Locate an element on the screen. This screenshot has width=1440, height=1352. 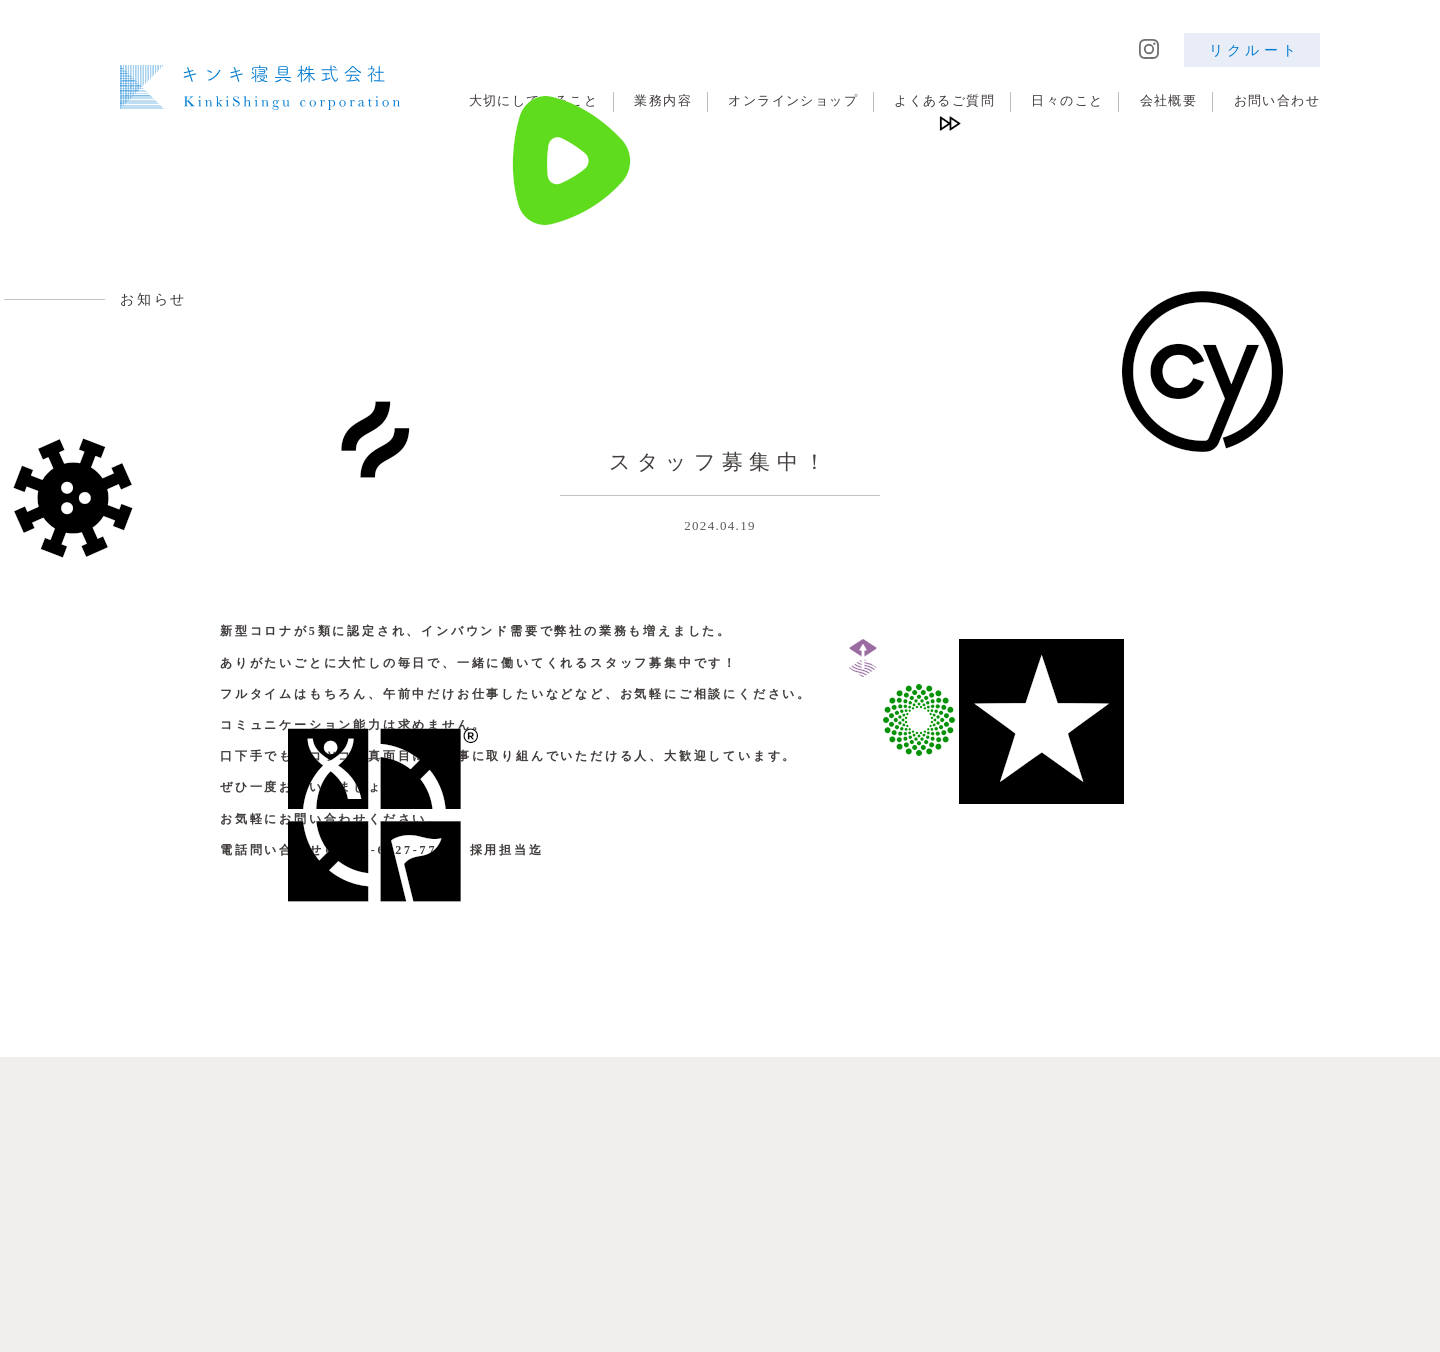
link to Coveralls code coverage service is located at coordinates (1041, 721).